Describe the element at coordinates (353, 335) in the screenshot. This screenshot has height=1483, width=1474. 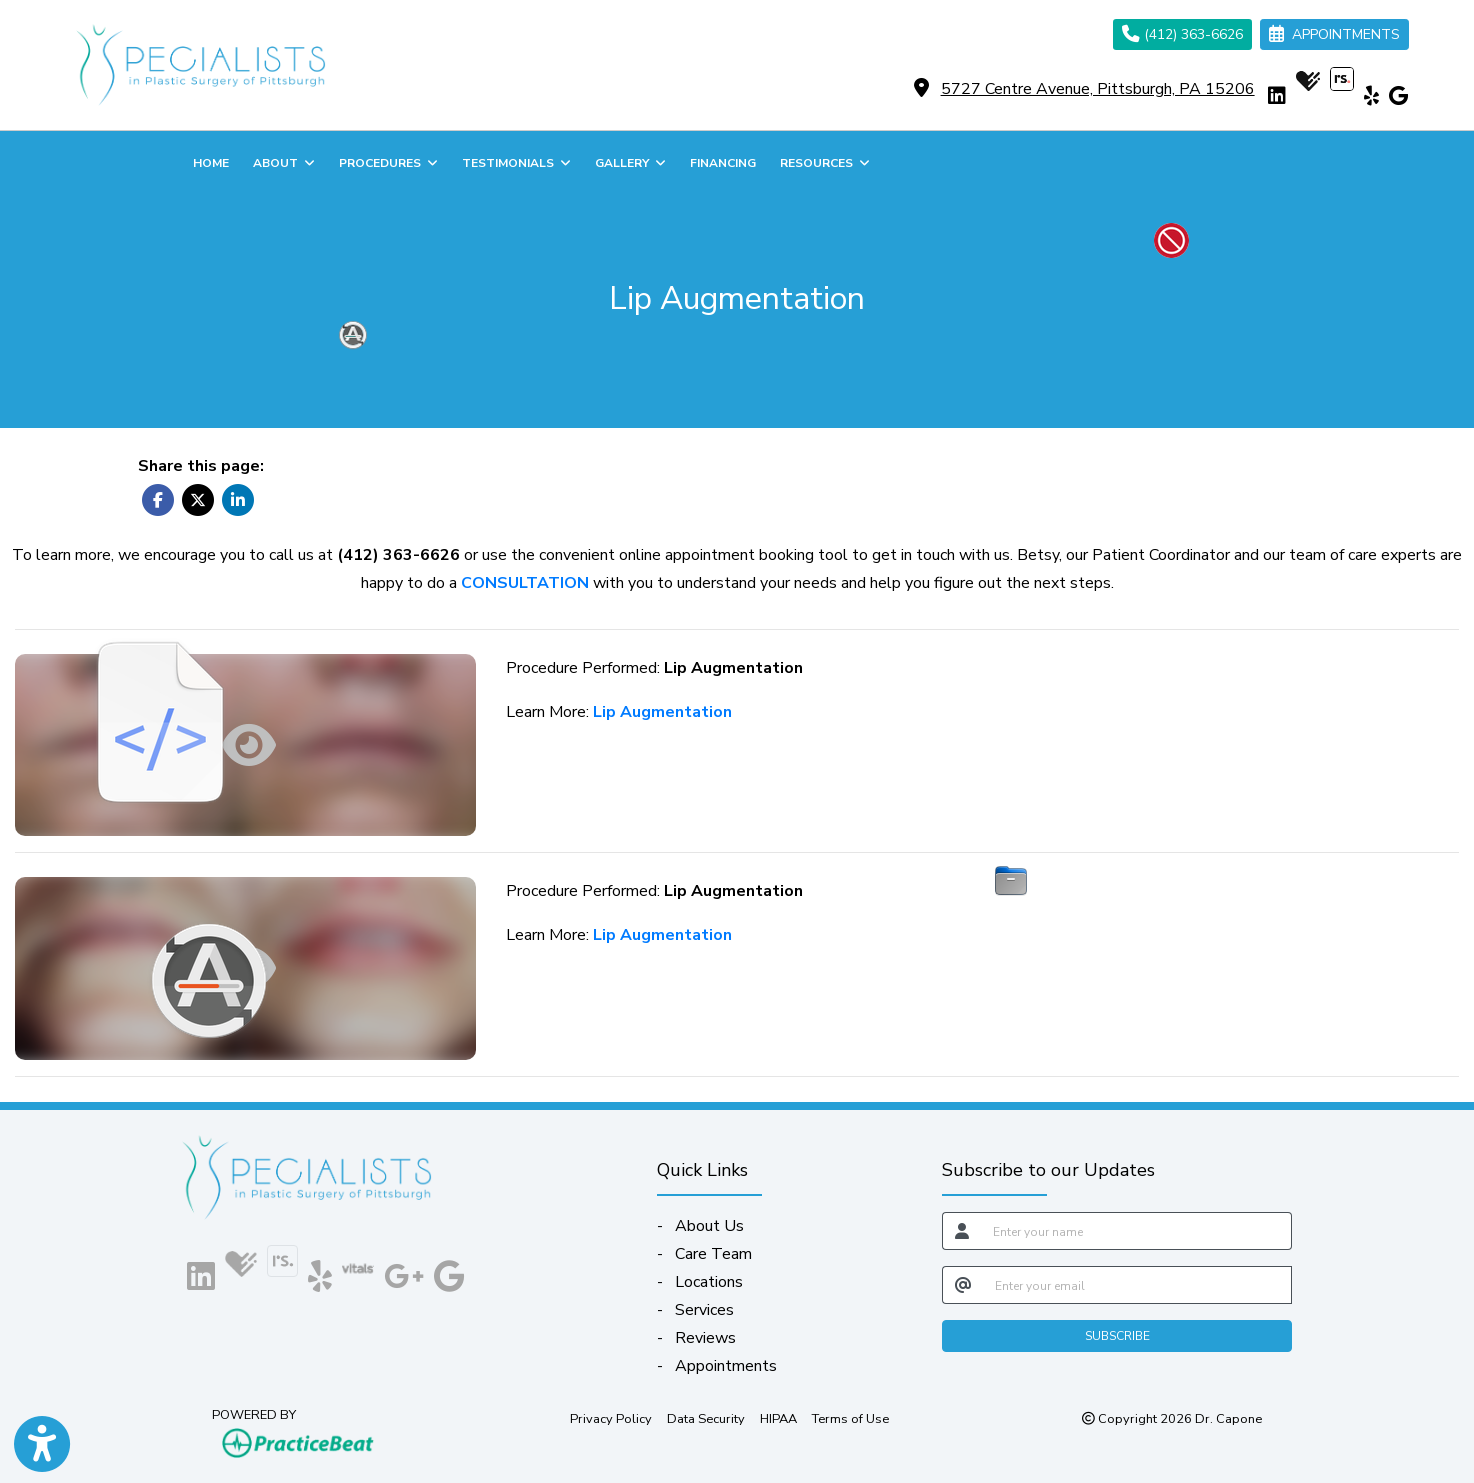
I see `check for available software updates` at that location.